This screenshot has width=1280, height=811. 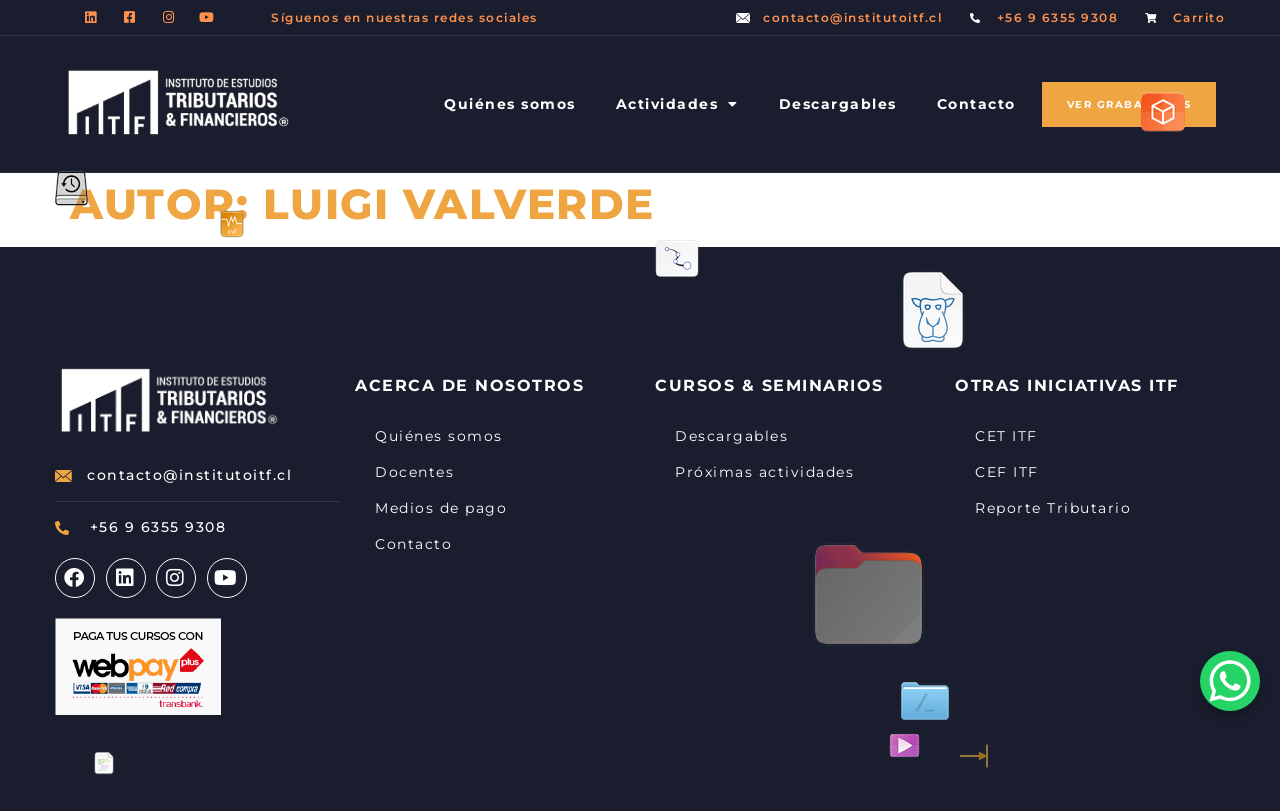 What do you see at coordinates (232, 224) in the screenshot?
I see `a VirtualBox OVF virtual machine file` at bounding box center [232, 224].